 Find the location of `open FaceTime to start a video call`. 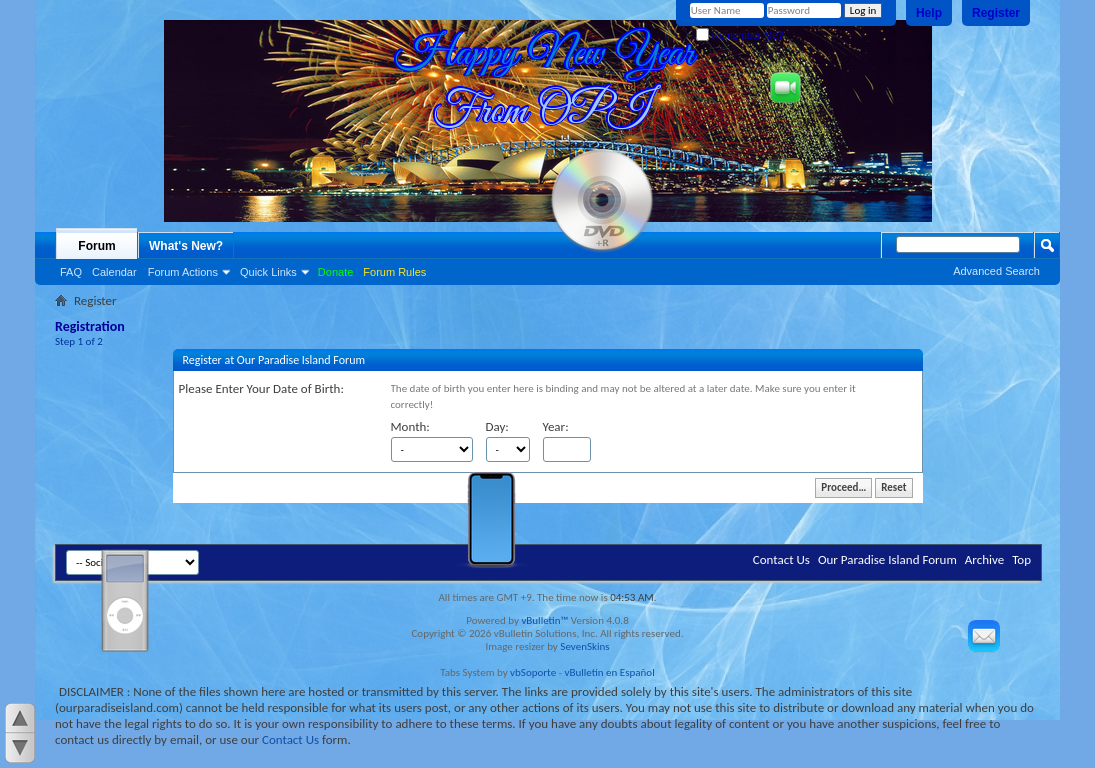

open FaceTime to start a video call is located at coordinates (785, 87).